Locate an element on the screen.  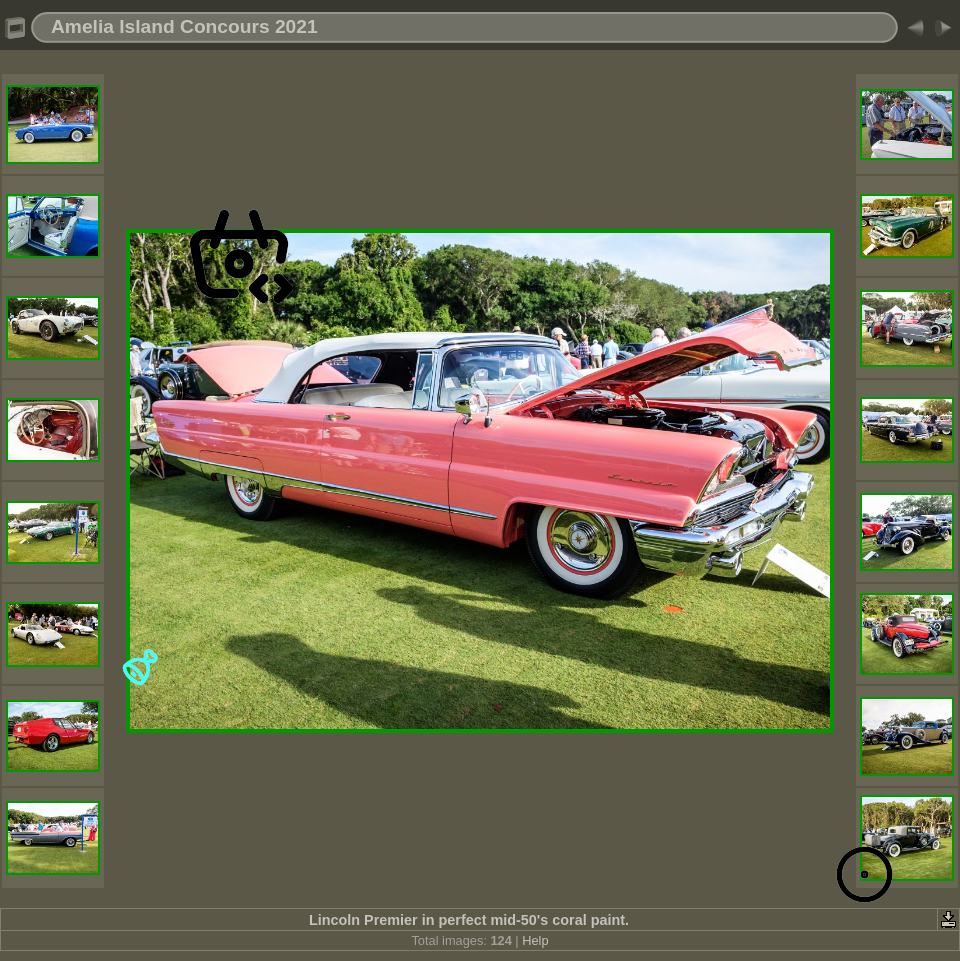
access shopping cart API or developer settings is located at coordinates (239, 254).